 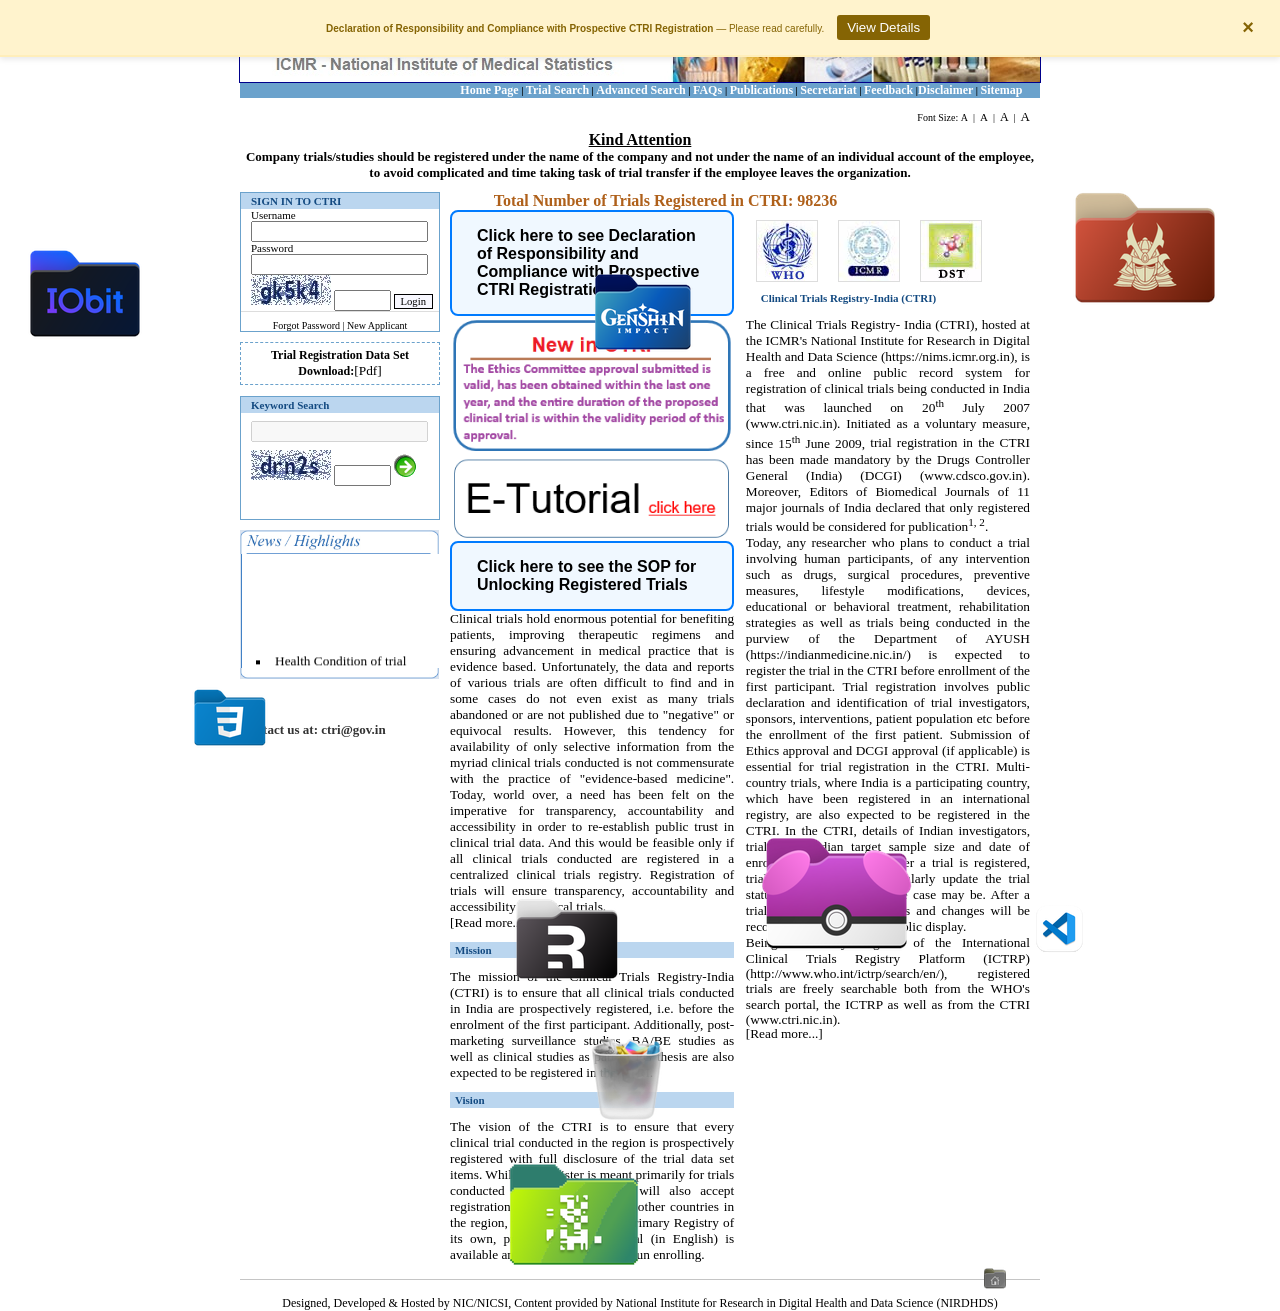 I want to click on access your home folder, so click(x=995, y=1278).